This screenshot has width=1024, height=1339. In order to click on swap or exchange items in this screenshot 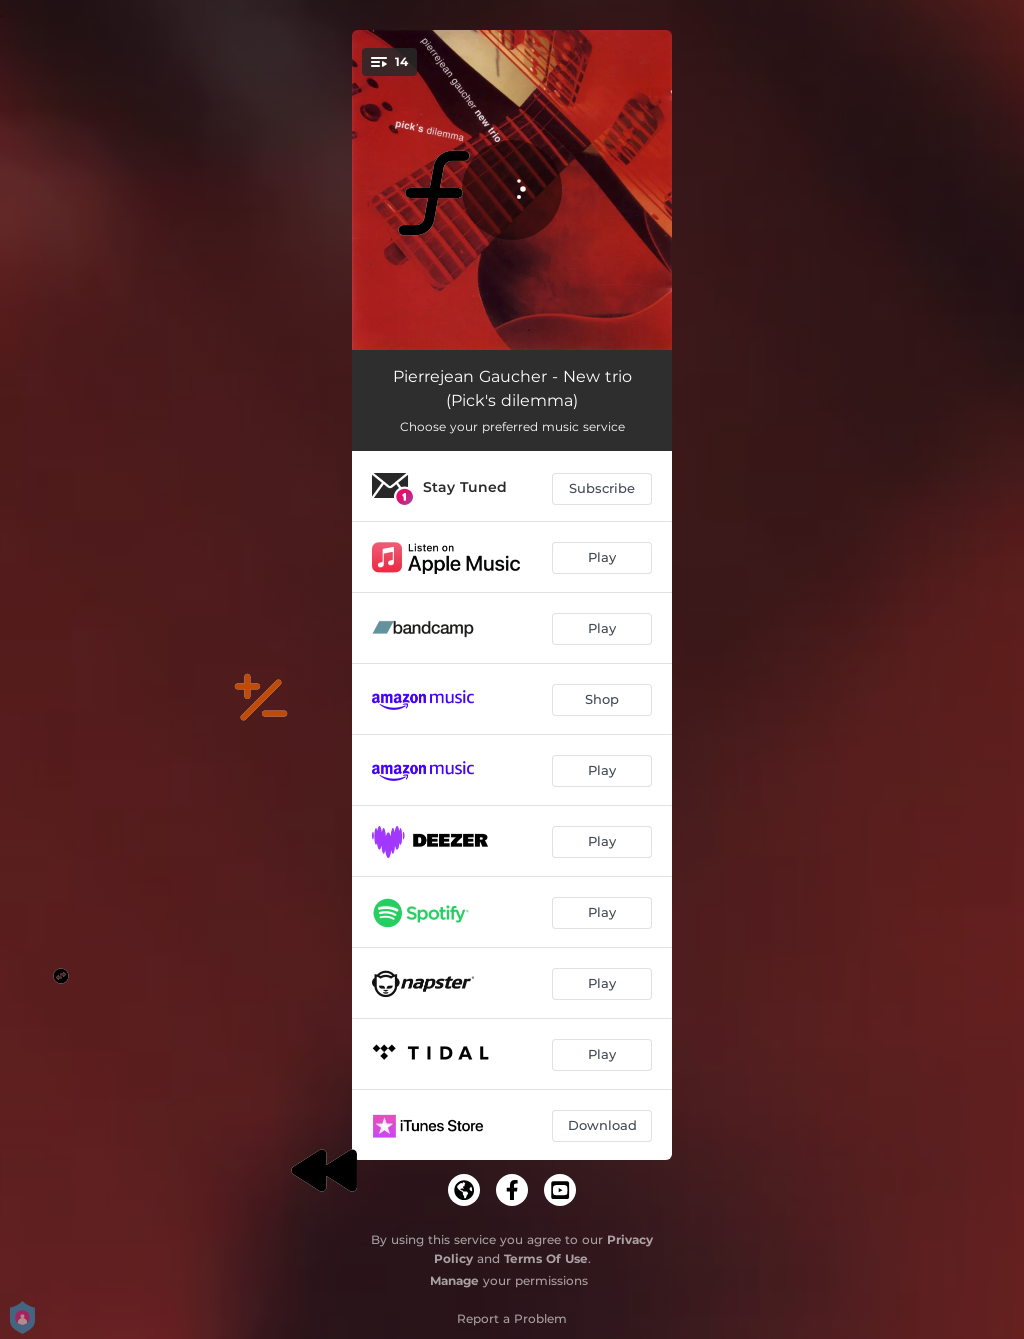, I will do `click(61, 976)`.